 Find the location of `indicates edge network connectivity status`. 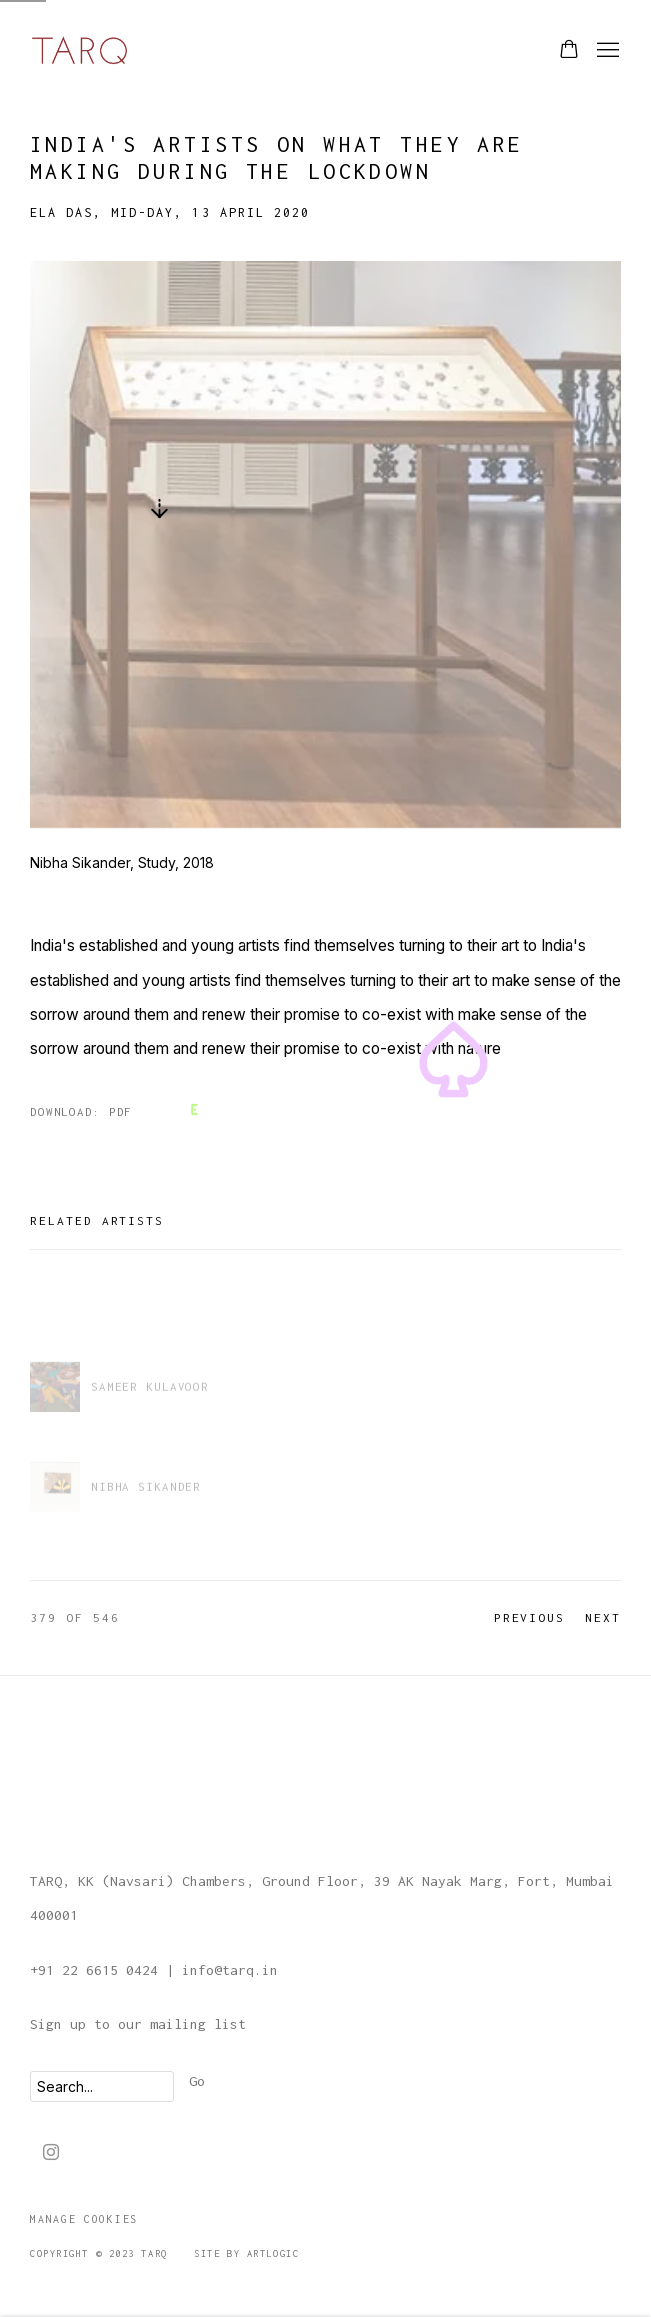

indicates edge network connectivity status is located at coordinates (194, 1109).